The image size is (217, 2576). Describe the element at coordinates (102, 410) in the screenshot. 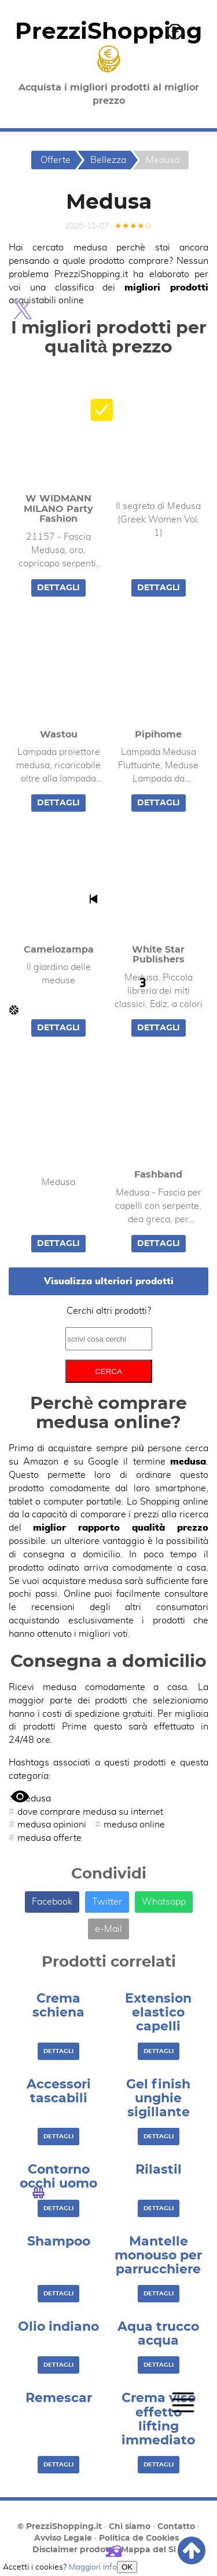

I see `select or confirm an option` at that location.